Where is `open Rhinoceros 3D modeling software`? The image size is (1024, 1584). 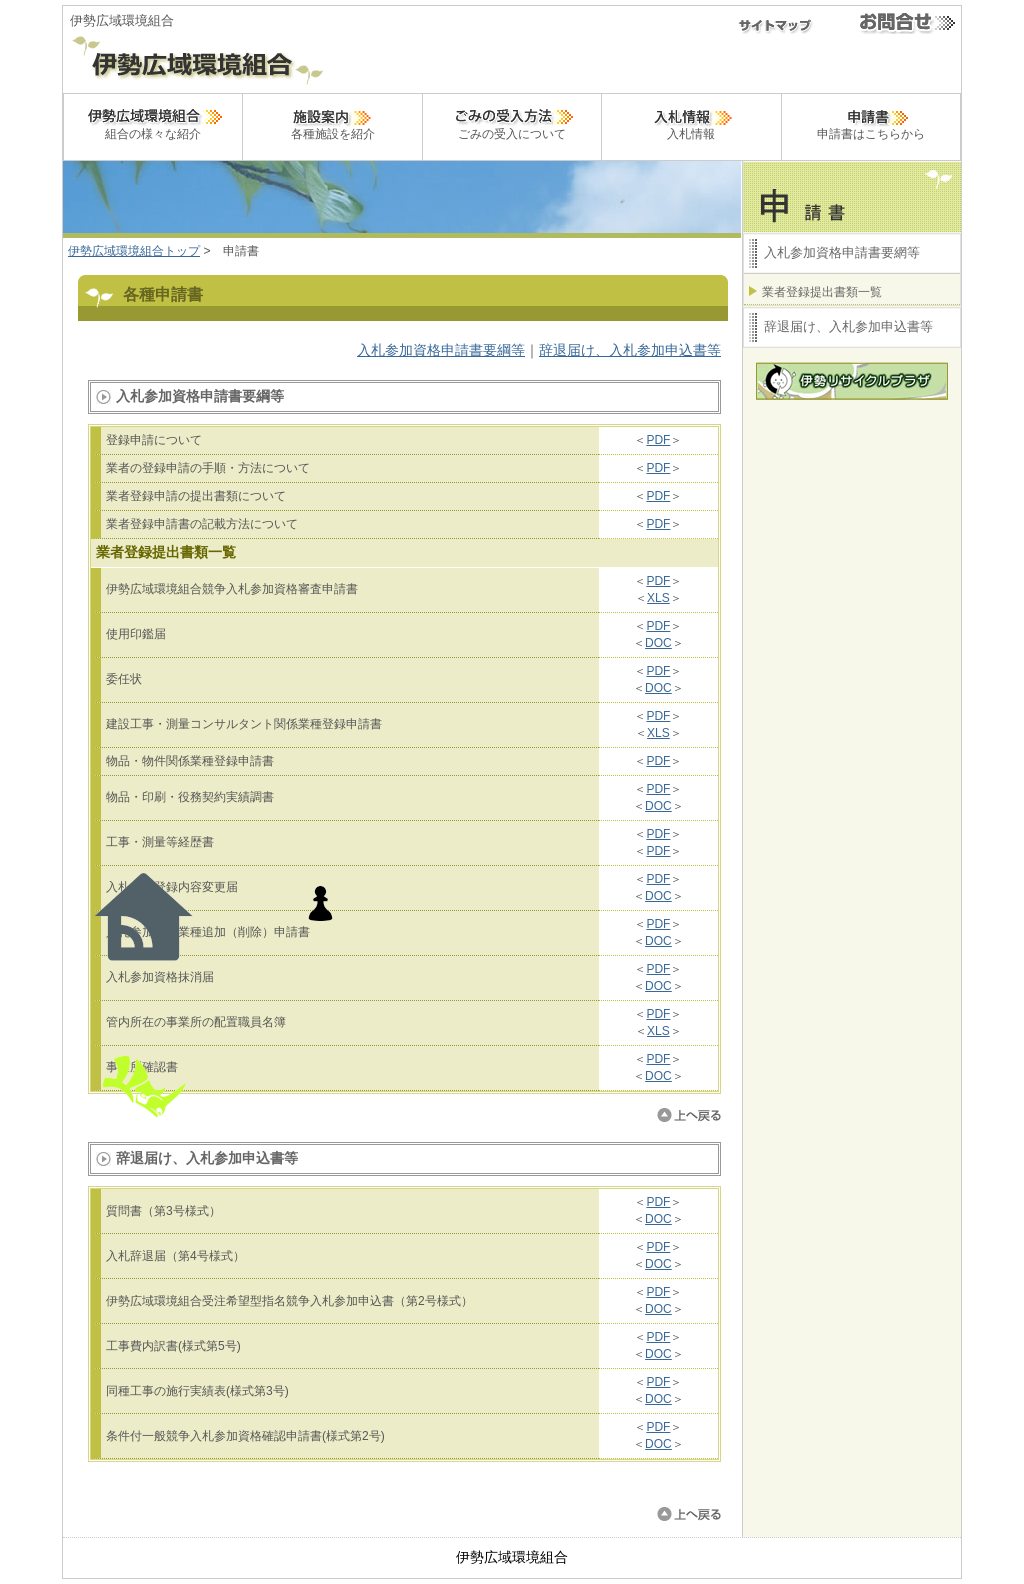 open Rhinoceros 3D modeling software is located at coordinates (144, 1086).